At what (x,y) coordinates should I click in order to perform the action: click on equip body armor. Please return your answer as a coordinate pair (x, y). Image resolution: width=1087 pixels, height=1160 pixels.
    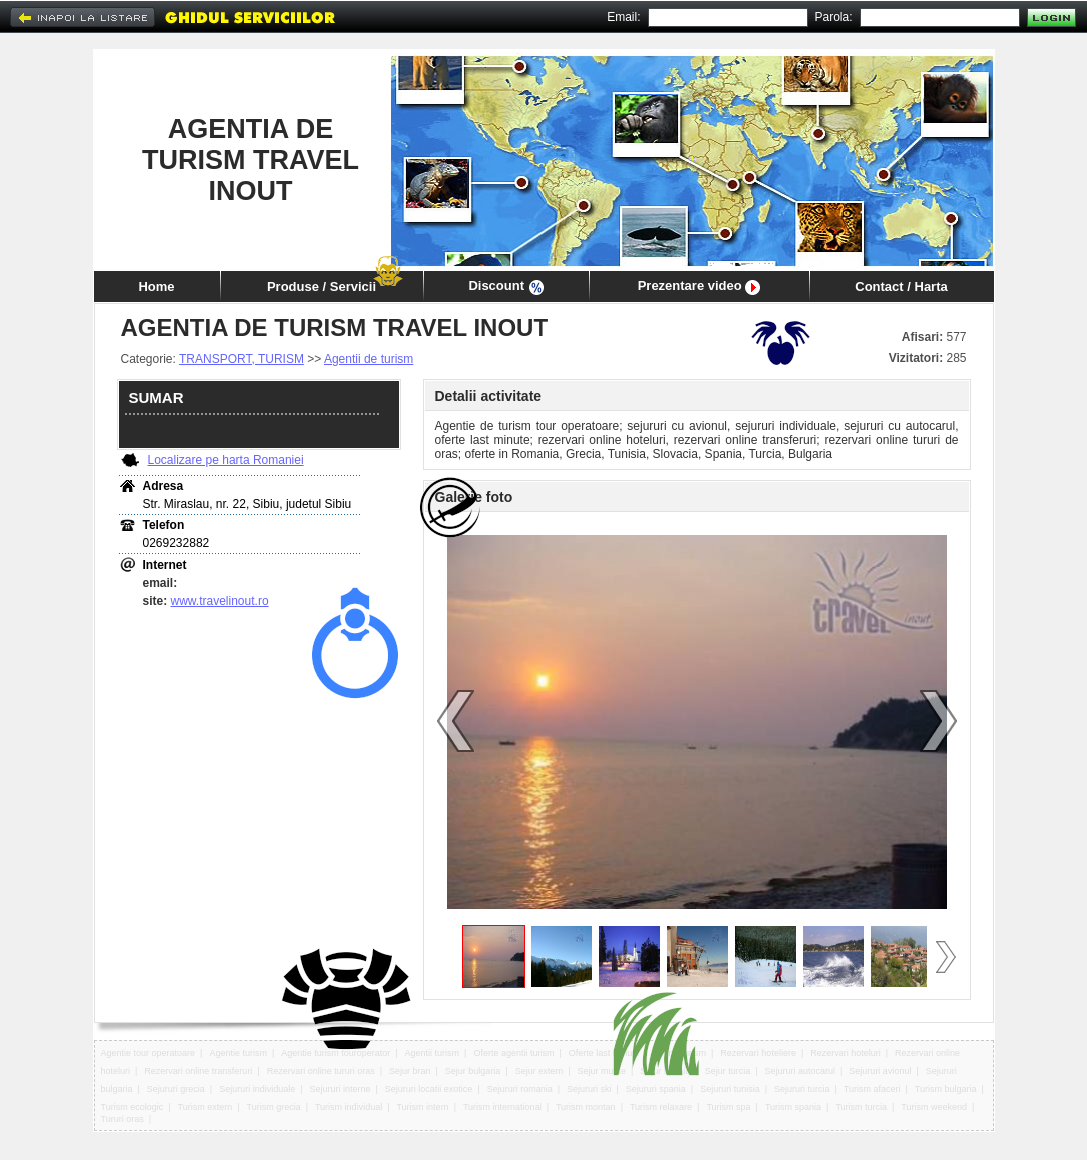
    Looking at the image, I should click on (346, 998).